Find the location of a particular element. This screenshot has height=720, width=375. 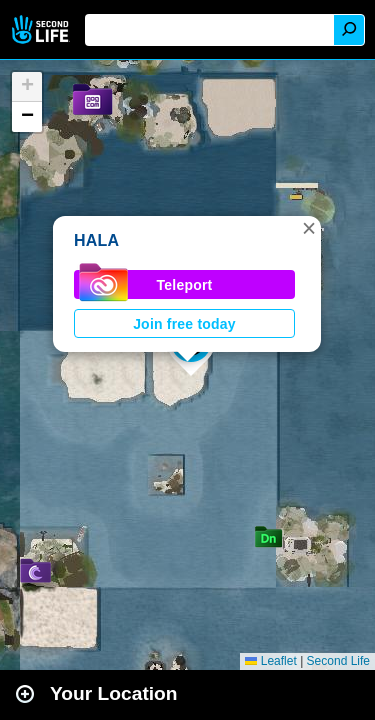

open your GOG games folder is located at coordinates (92, 100).